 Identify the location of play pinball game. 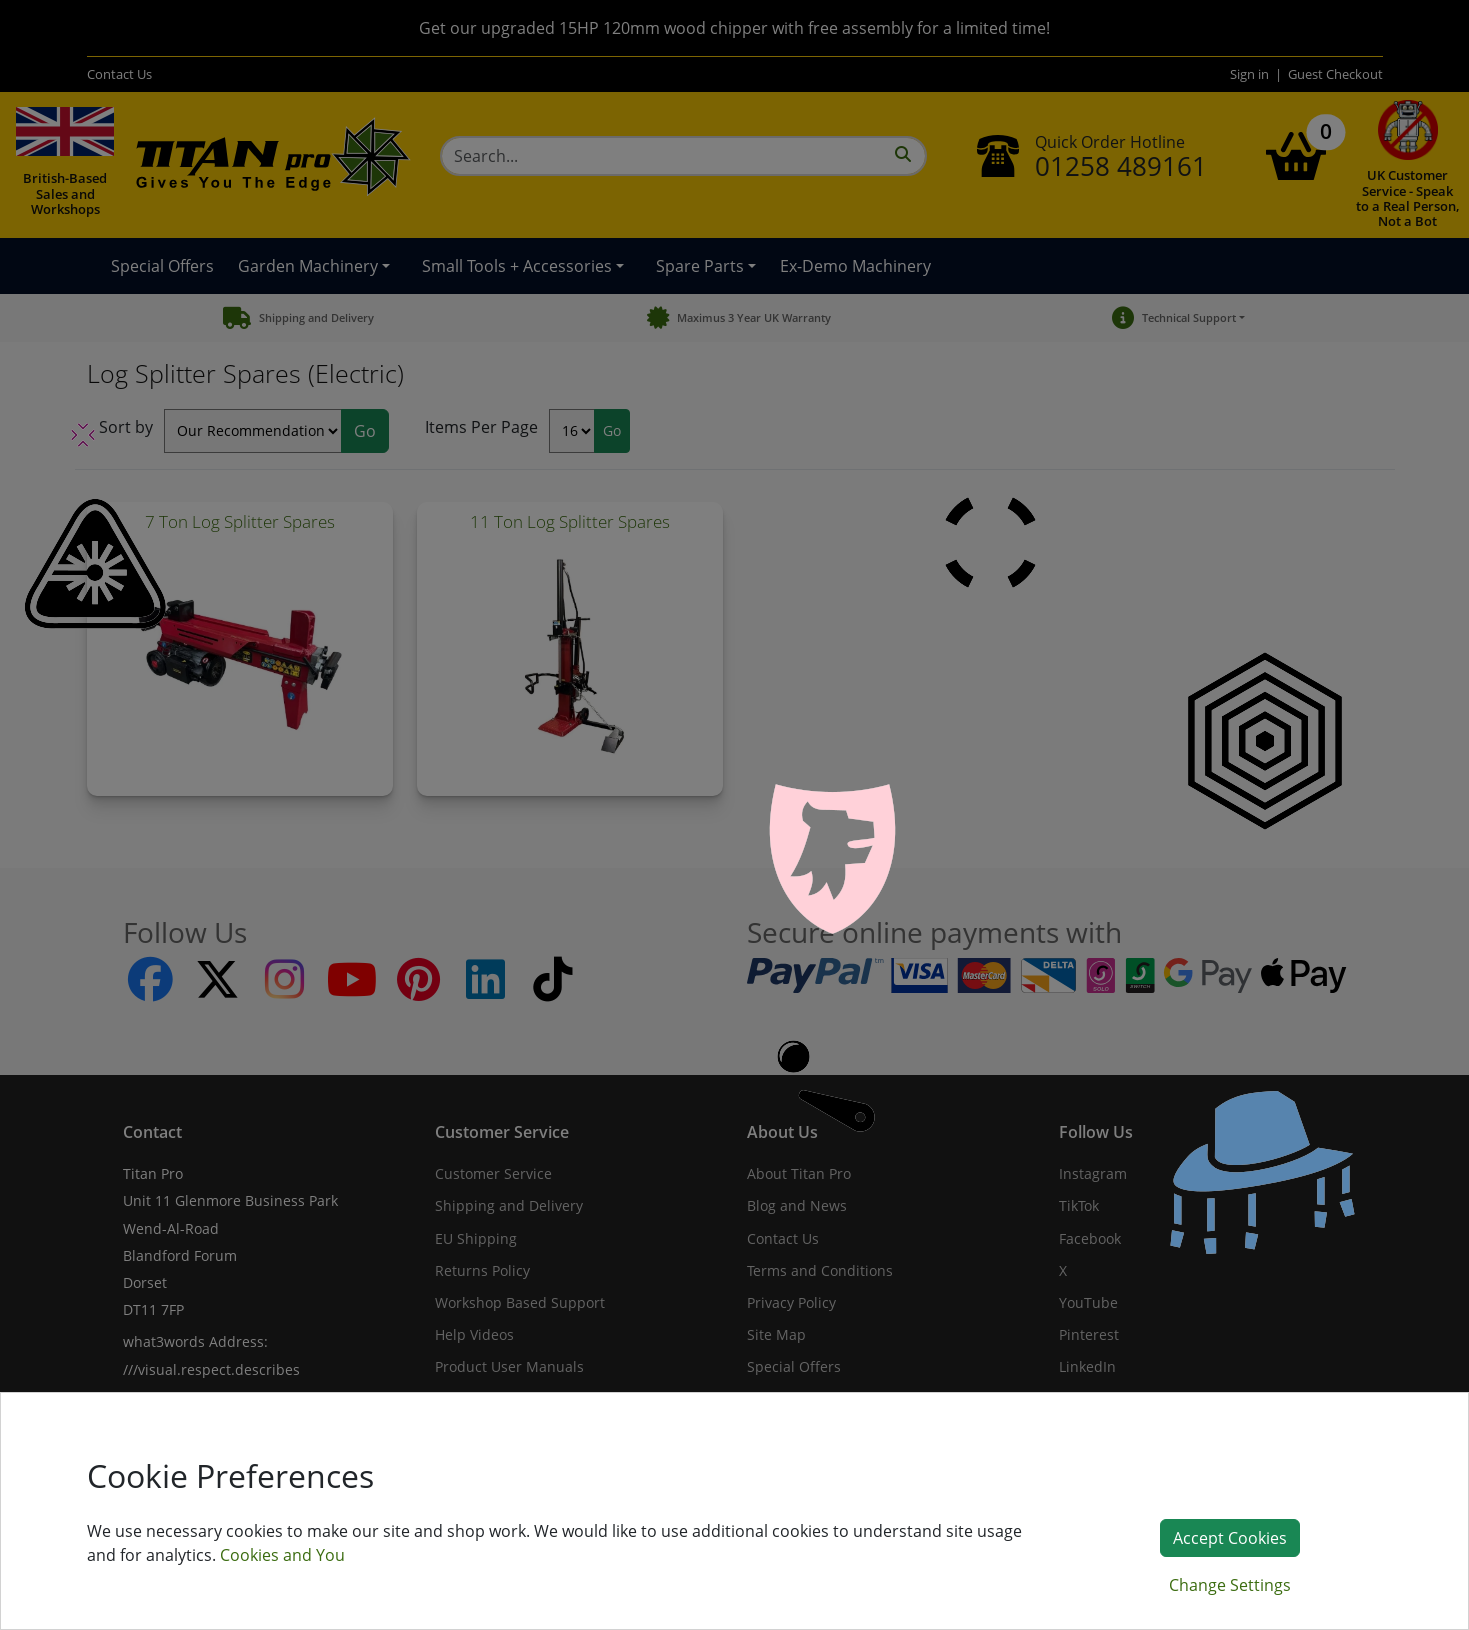
(826, 1086).